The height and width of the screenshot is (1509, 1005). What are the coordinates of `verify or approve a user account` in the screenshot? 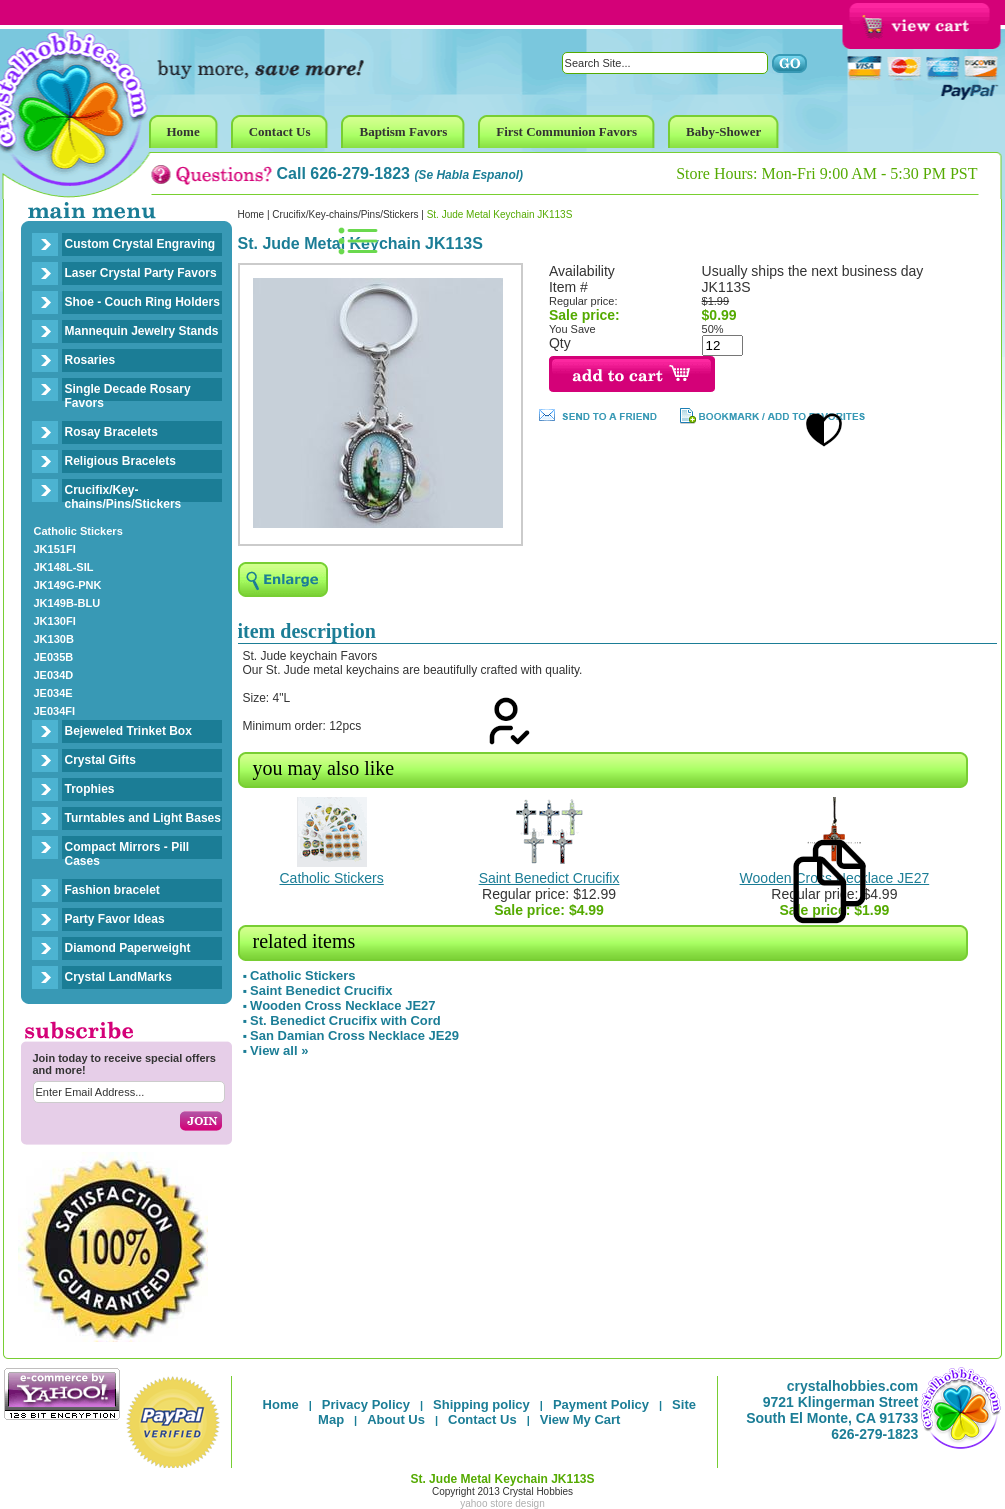 It's located at (506, 721).